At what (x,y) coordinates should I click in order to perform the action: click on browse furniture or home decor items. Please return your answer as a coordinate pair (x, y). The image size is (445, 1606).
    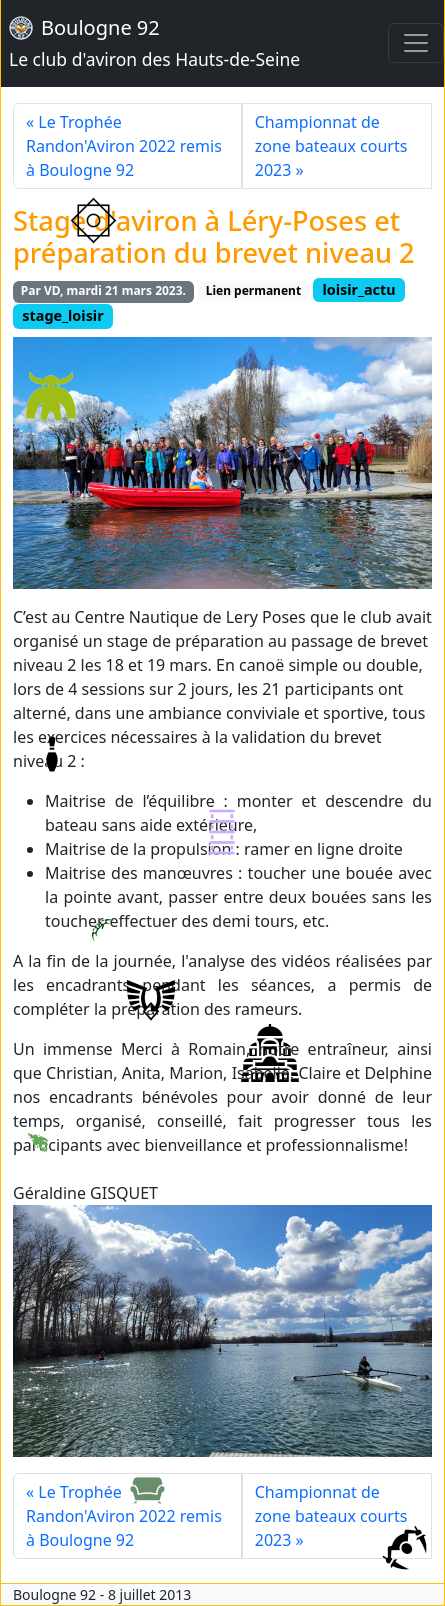
    Looking at the image, I should click on (147, 1490).